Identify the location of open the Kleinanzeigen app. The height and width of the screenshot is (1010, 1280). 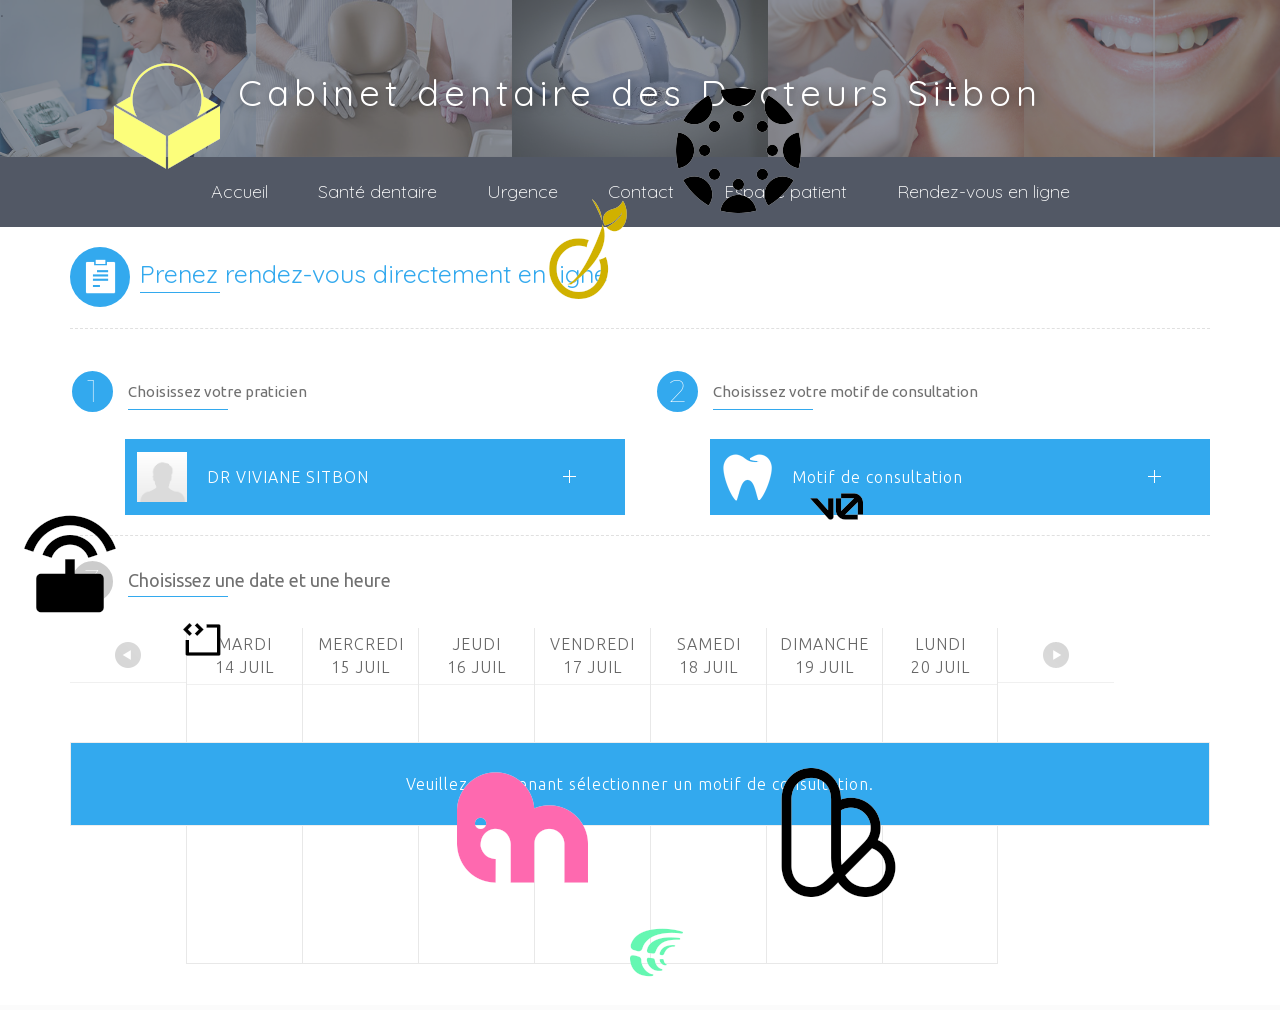
(838, 832).